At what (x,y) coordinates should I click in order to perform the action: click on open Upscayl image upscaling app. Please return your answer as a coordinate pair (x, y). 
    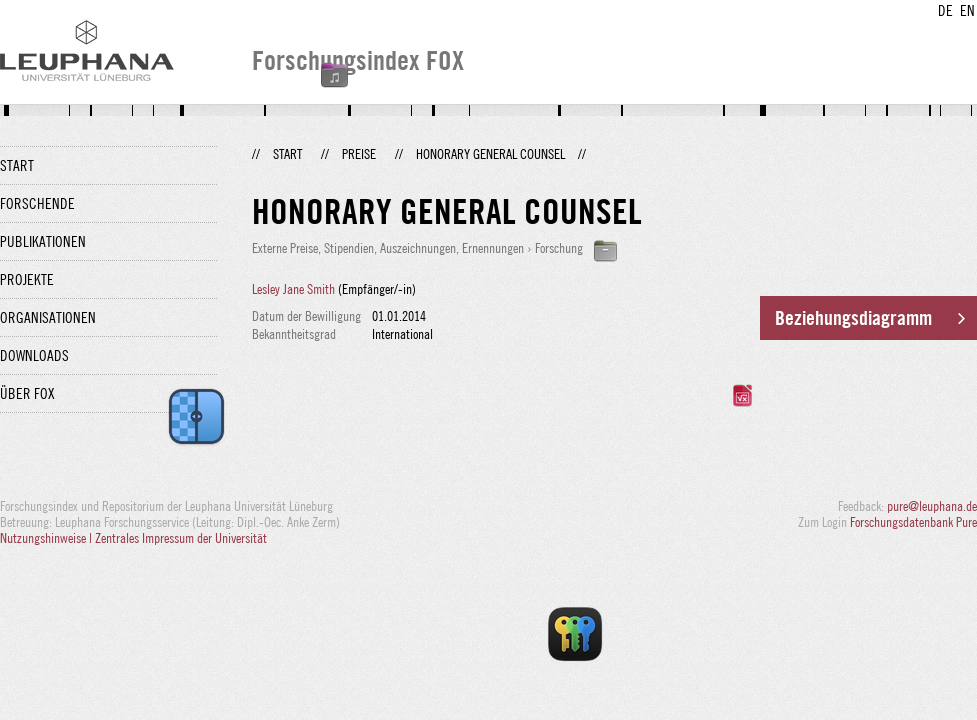
    Looking at the image, I should click on (196, 416).